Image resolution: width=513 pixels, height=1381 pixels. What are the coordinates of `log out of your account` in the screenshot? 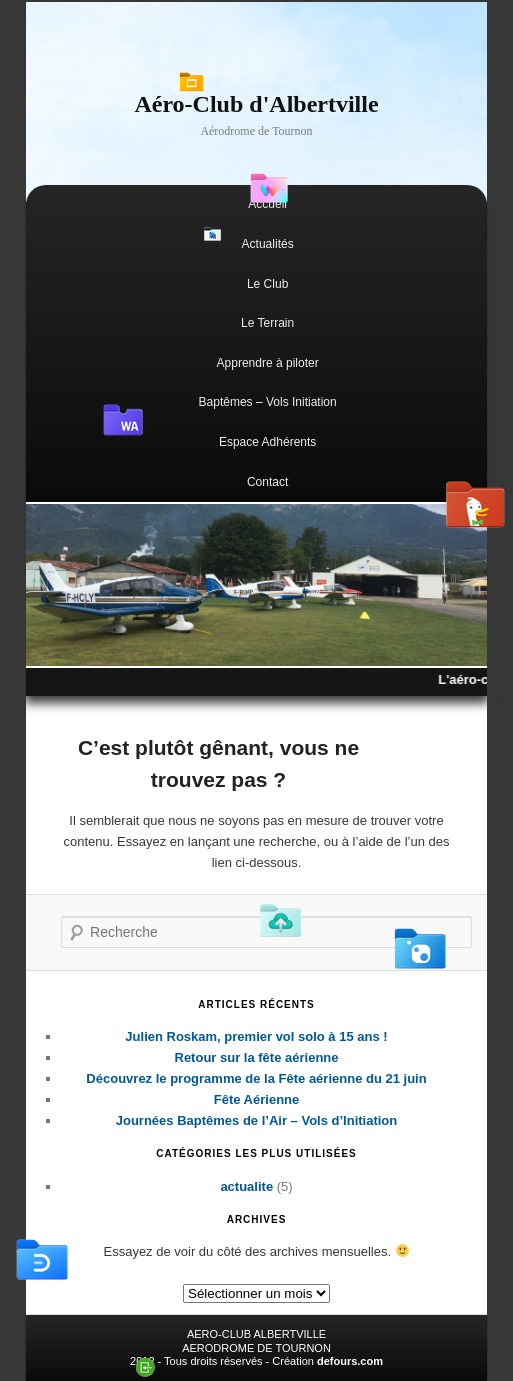 It's located at (145, 1367).